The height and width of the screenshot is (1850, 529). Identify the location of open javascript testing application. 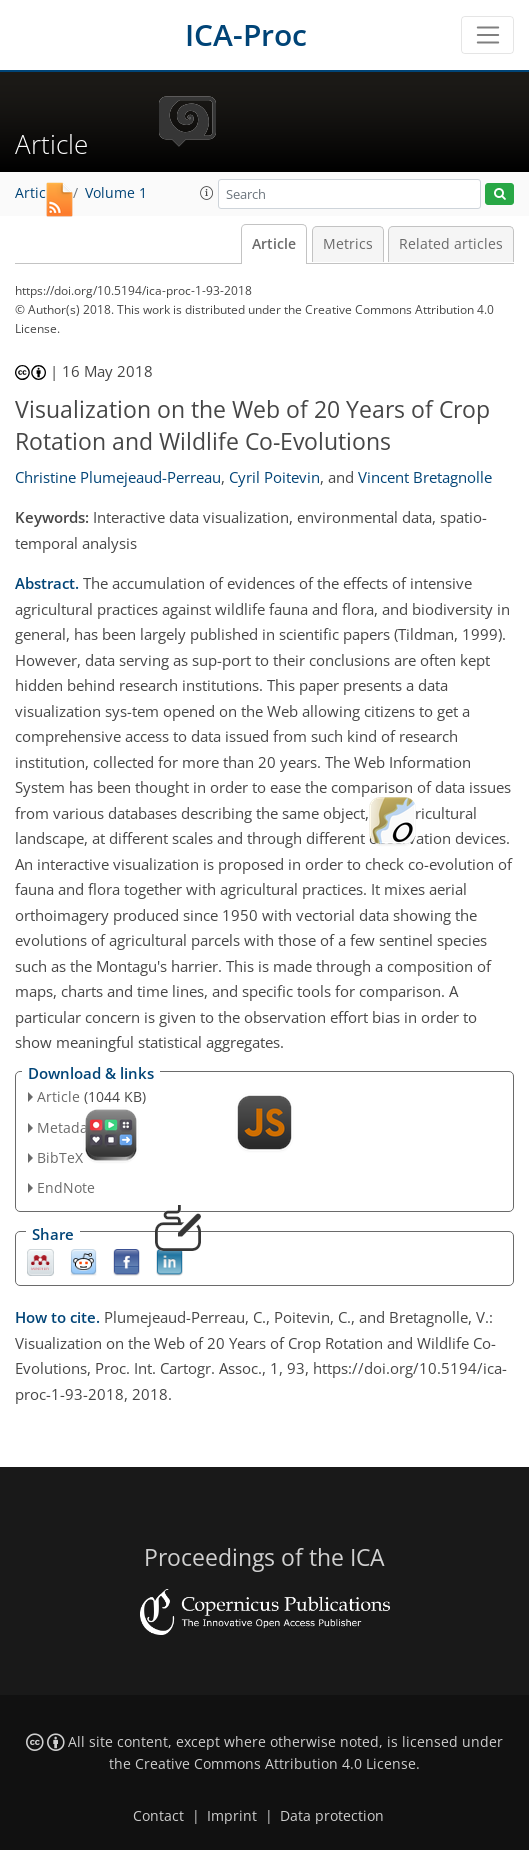
(264, 1122).